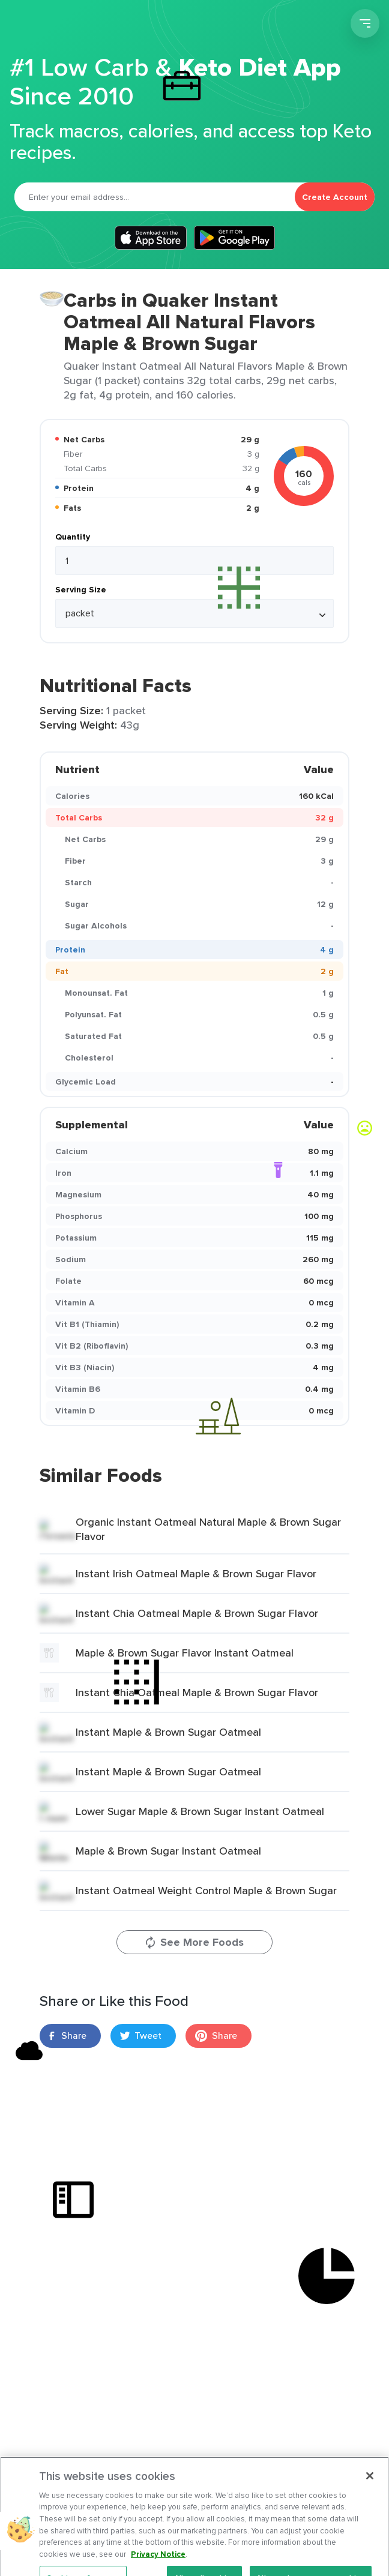  What do you see at coordinates (327, 2276) in the screenshot?
I see `view data breakdown or statistics` at bounding box center [327, 2276].